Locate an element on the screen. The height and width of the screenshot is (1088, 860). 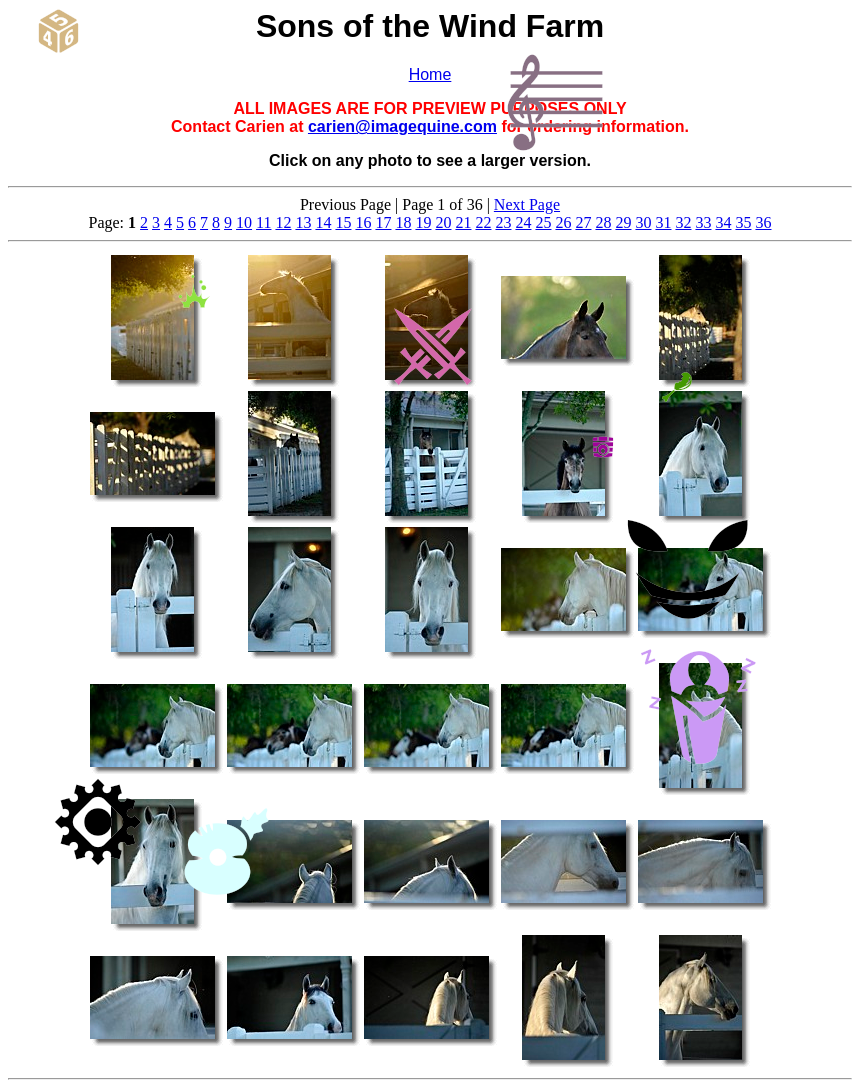
indicates a mischievous or cunning character trait is located at coordinates (686, 565).